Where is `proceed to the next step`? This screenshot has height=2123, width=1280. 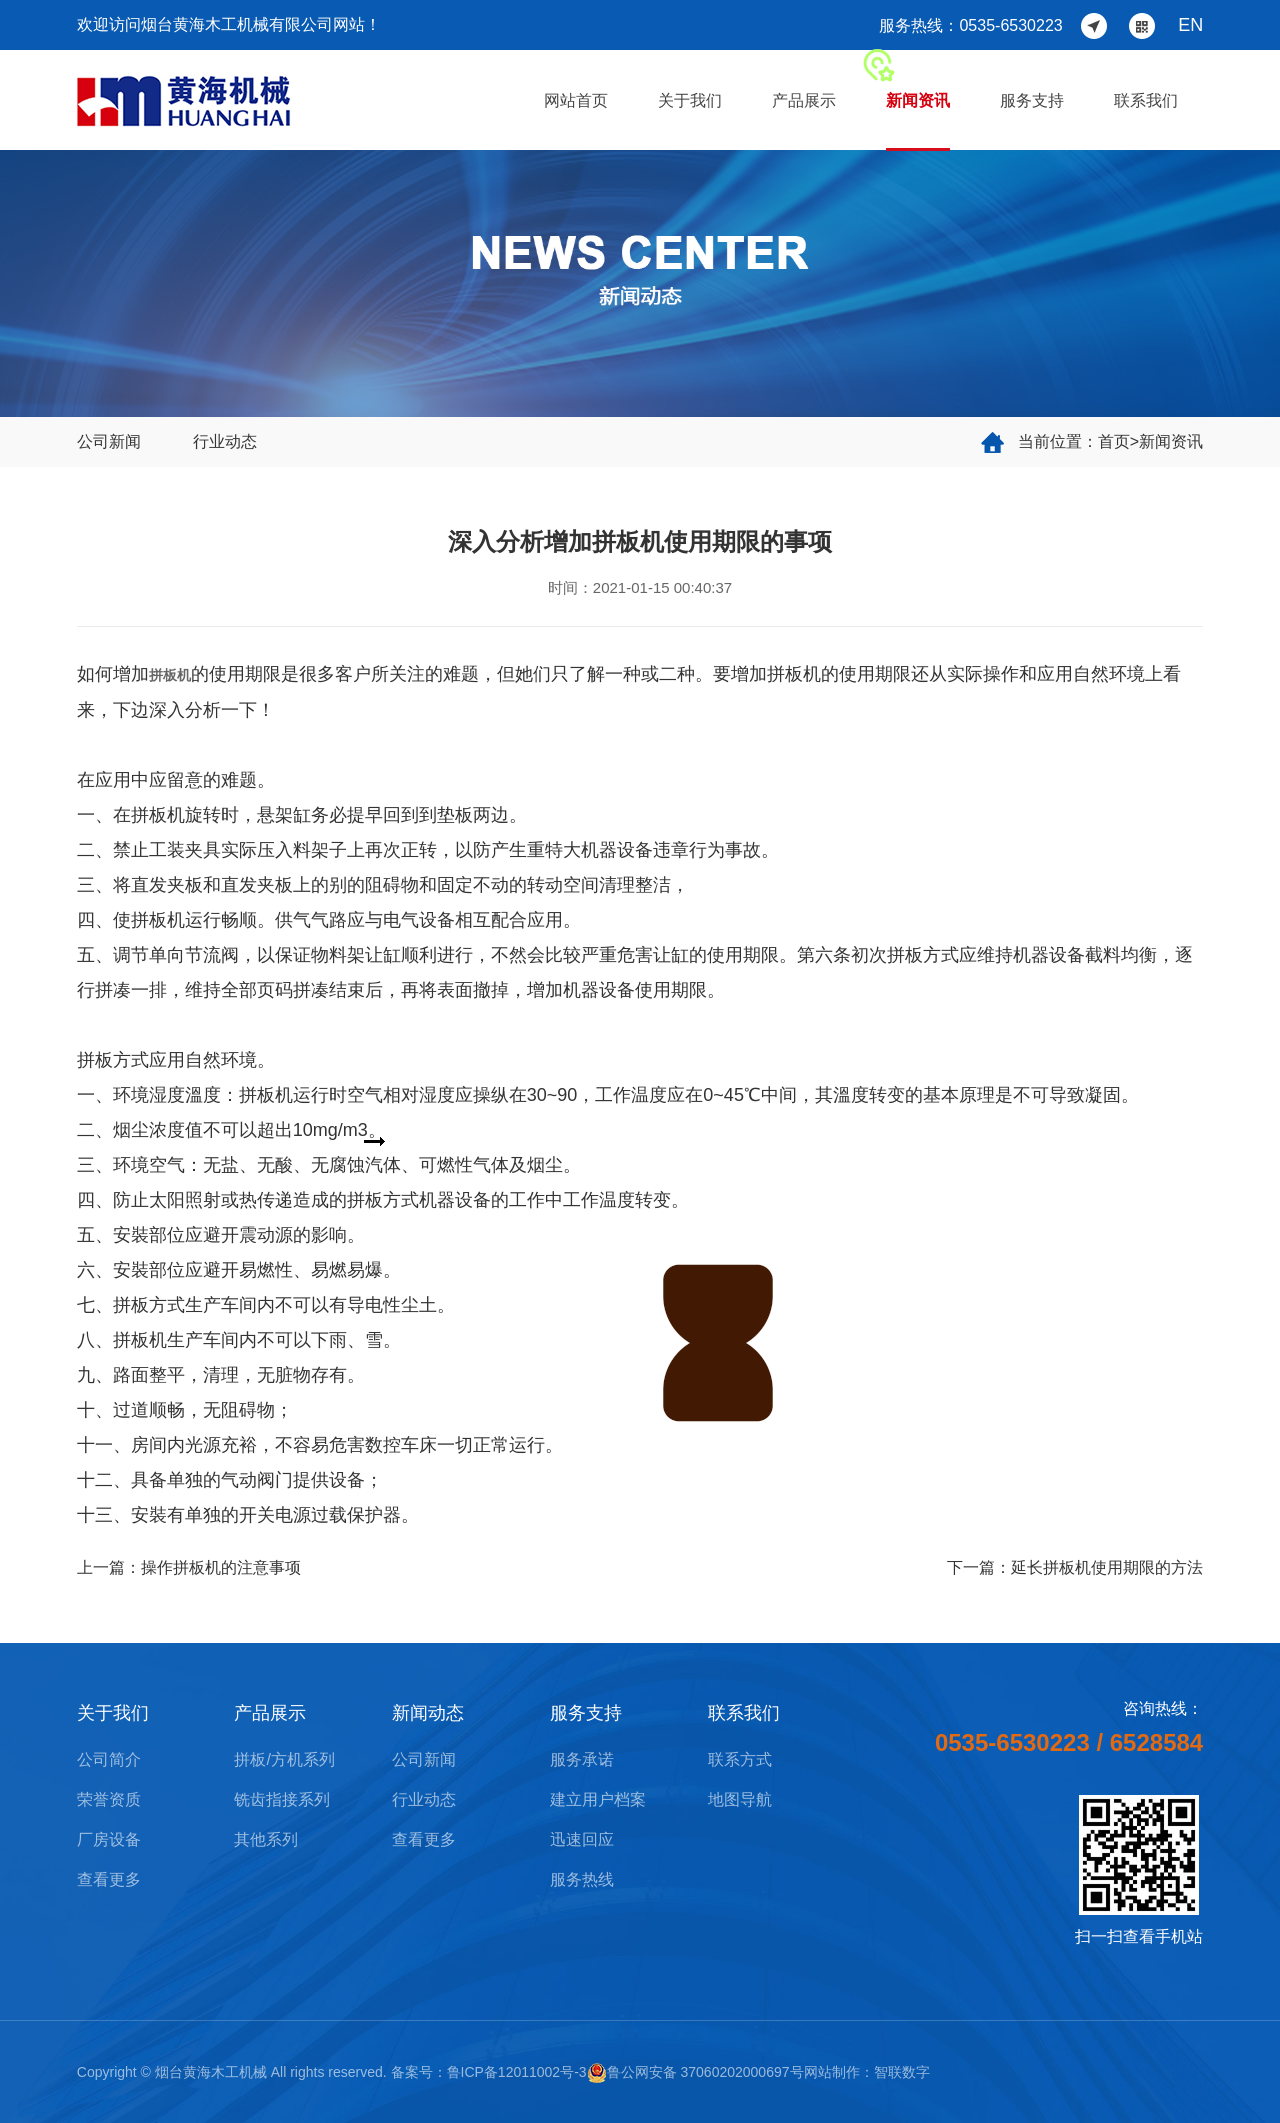 proceed to the next step is located at coordinates (374, 1141).